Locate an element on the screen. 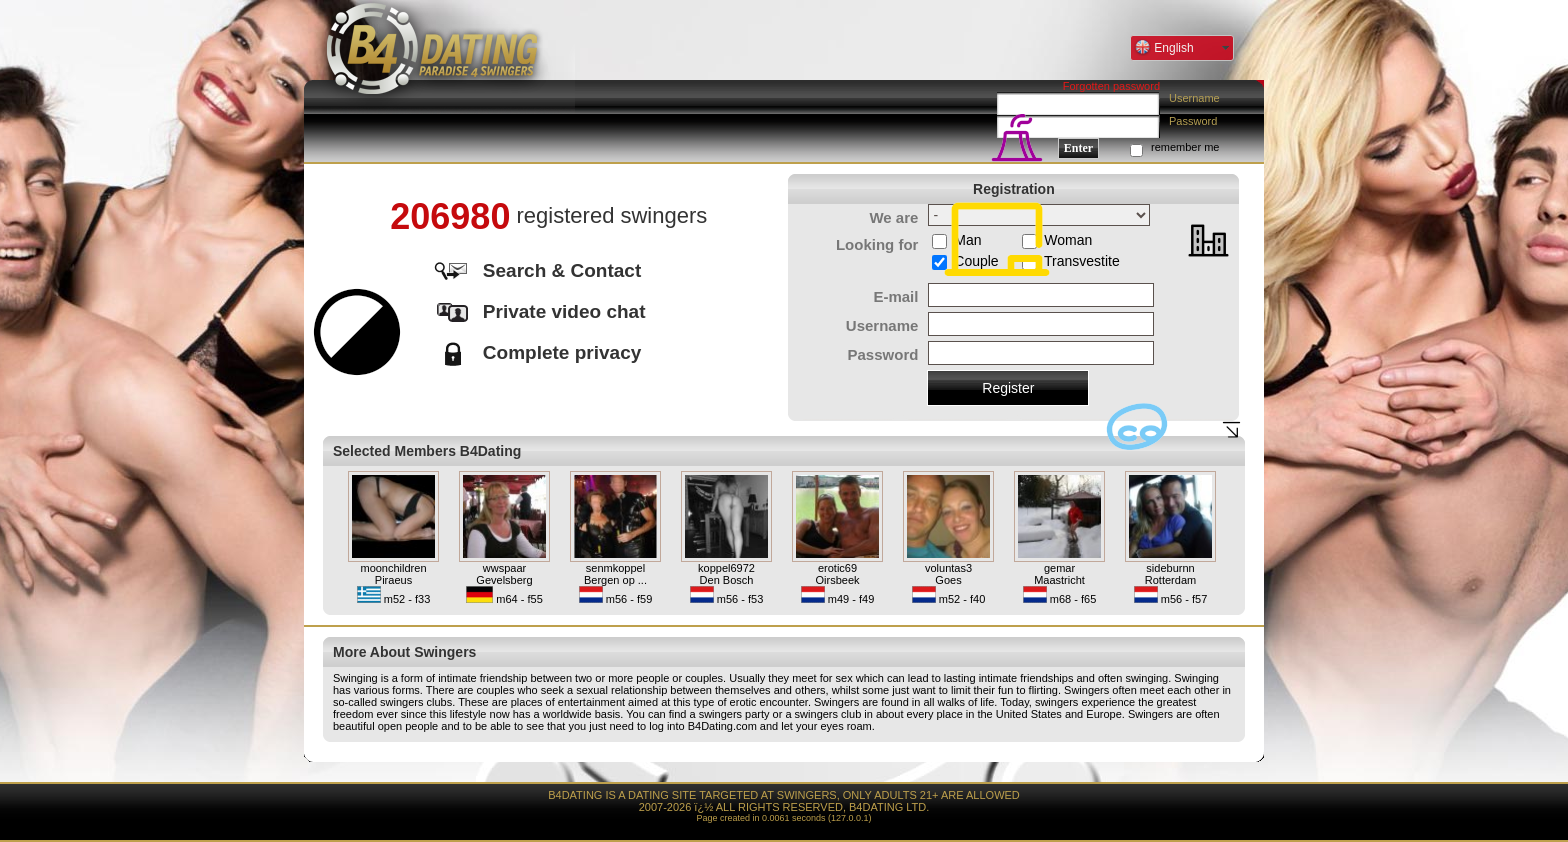 This screenshot has width=1568, height=842. indicates nuclear power or energy facility is located at coordinates (1017, 141).